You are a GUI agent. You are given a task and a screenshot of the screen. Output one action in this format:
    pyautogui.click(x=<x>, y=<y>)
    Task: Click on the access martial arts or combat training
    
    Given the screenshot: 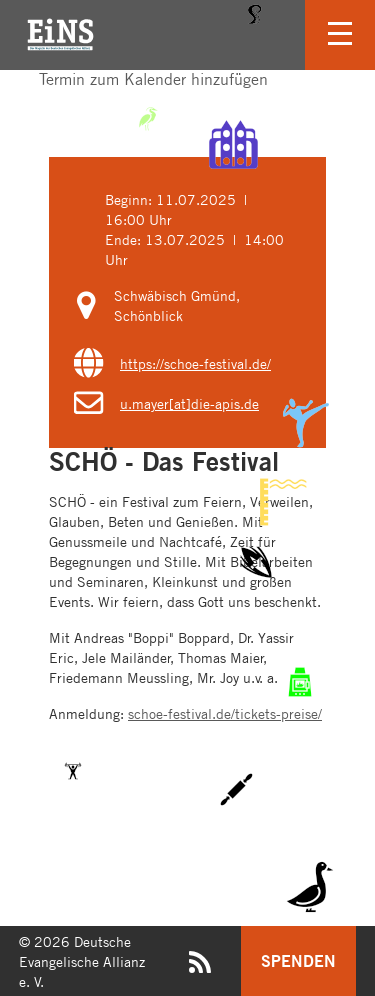 What is the action you would take?
    pyautogui.click(x=306, y=423)
    